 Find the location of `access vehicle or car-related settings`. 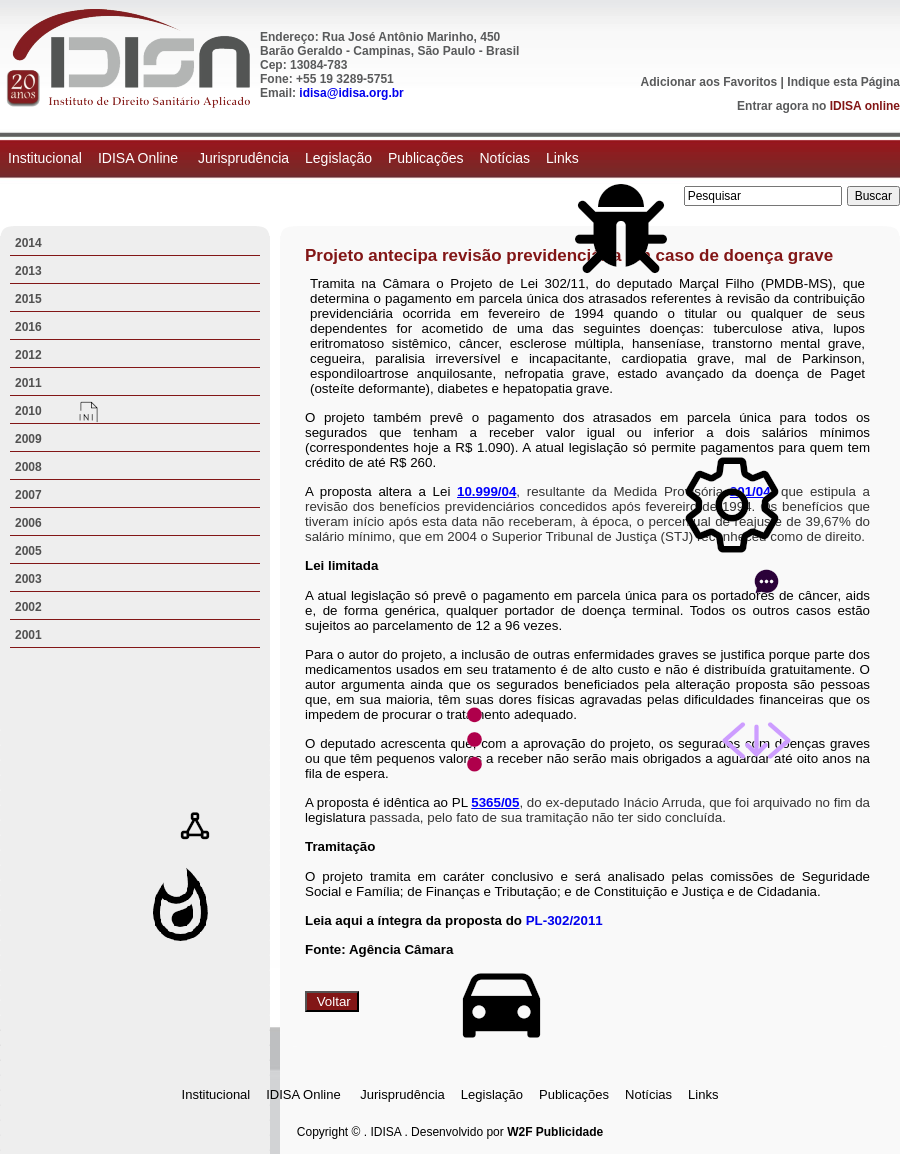

access vehicle or car-related settings is located at coordinates (501, 1005).